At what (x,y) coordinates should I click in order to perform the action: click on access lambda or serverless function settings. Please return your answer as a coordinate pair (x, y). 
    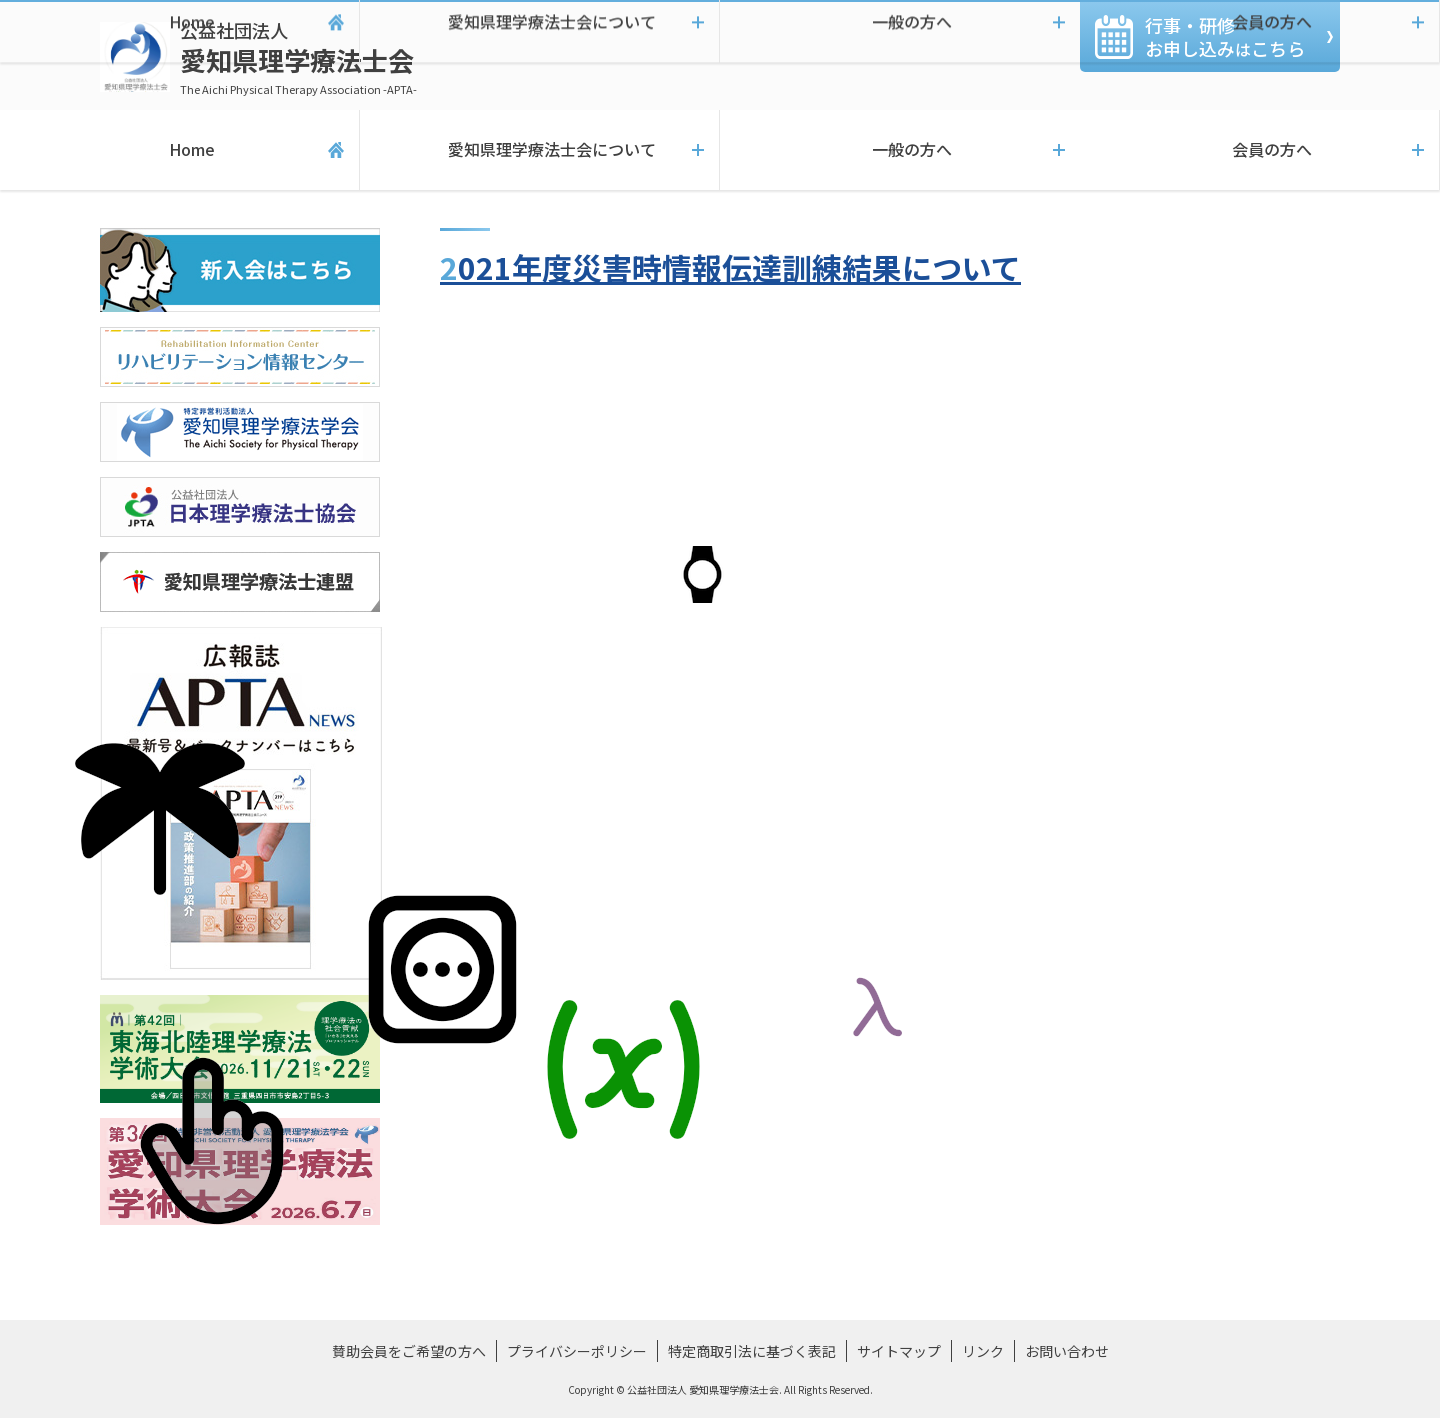
    Looking at the image, I should click on (876, 1007).